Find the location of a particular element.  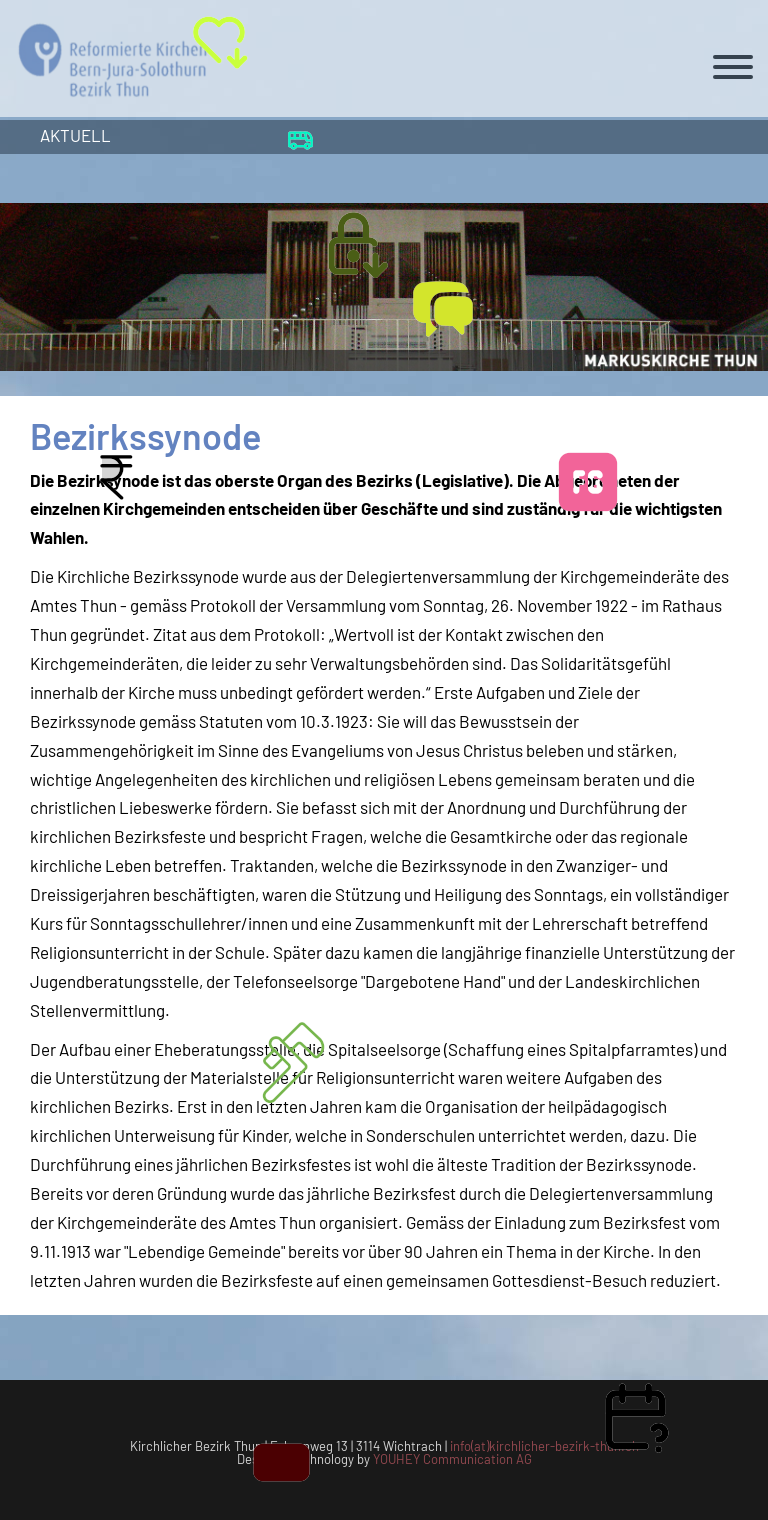

set image crop to 3:2 aspect ratio is located at coordinates (281, 1462).